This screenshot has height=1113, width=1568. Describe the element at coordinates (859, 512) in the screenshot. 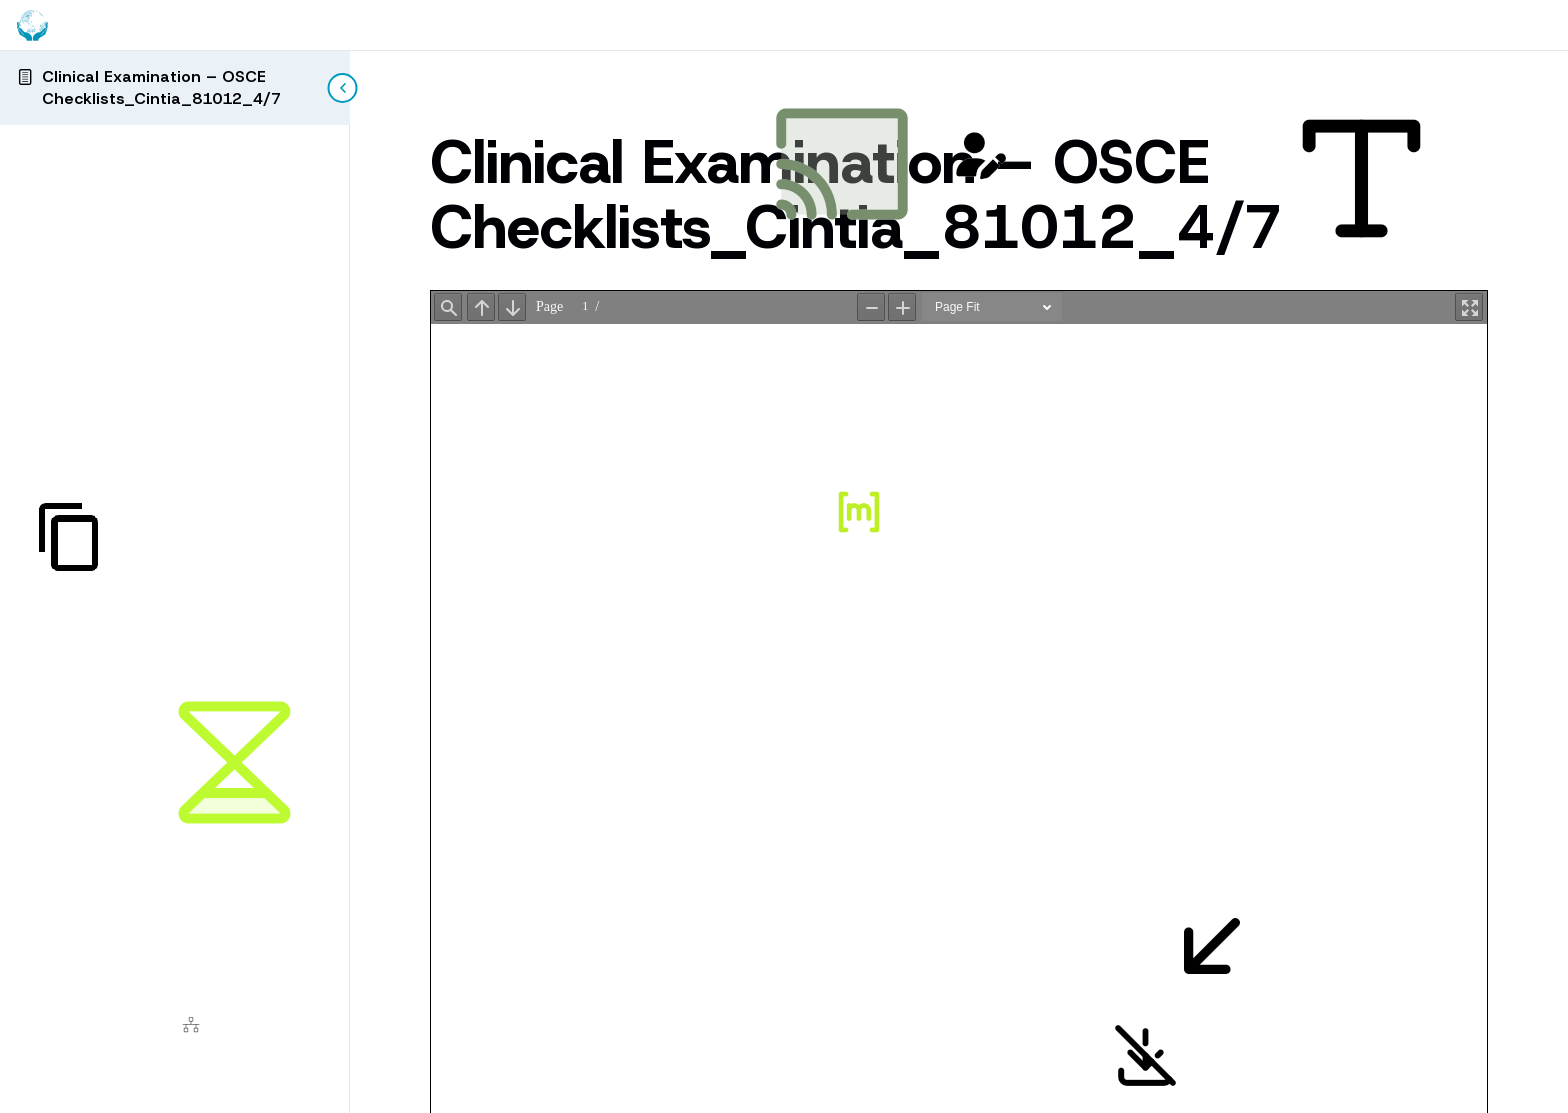

I see `connect to matrix decentralized chat network` at that location.